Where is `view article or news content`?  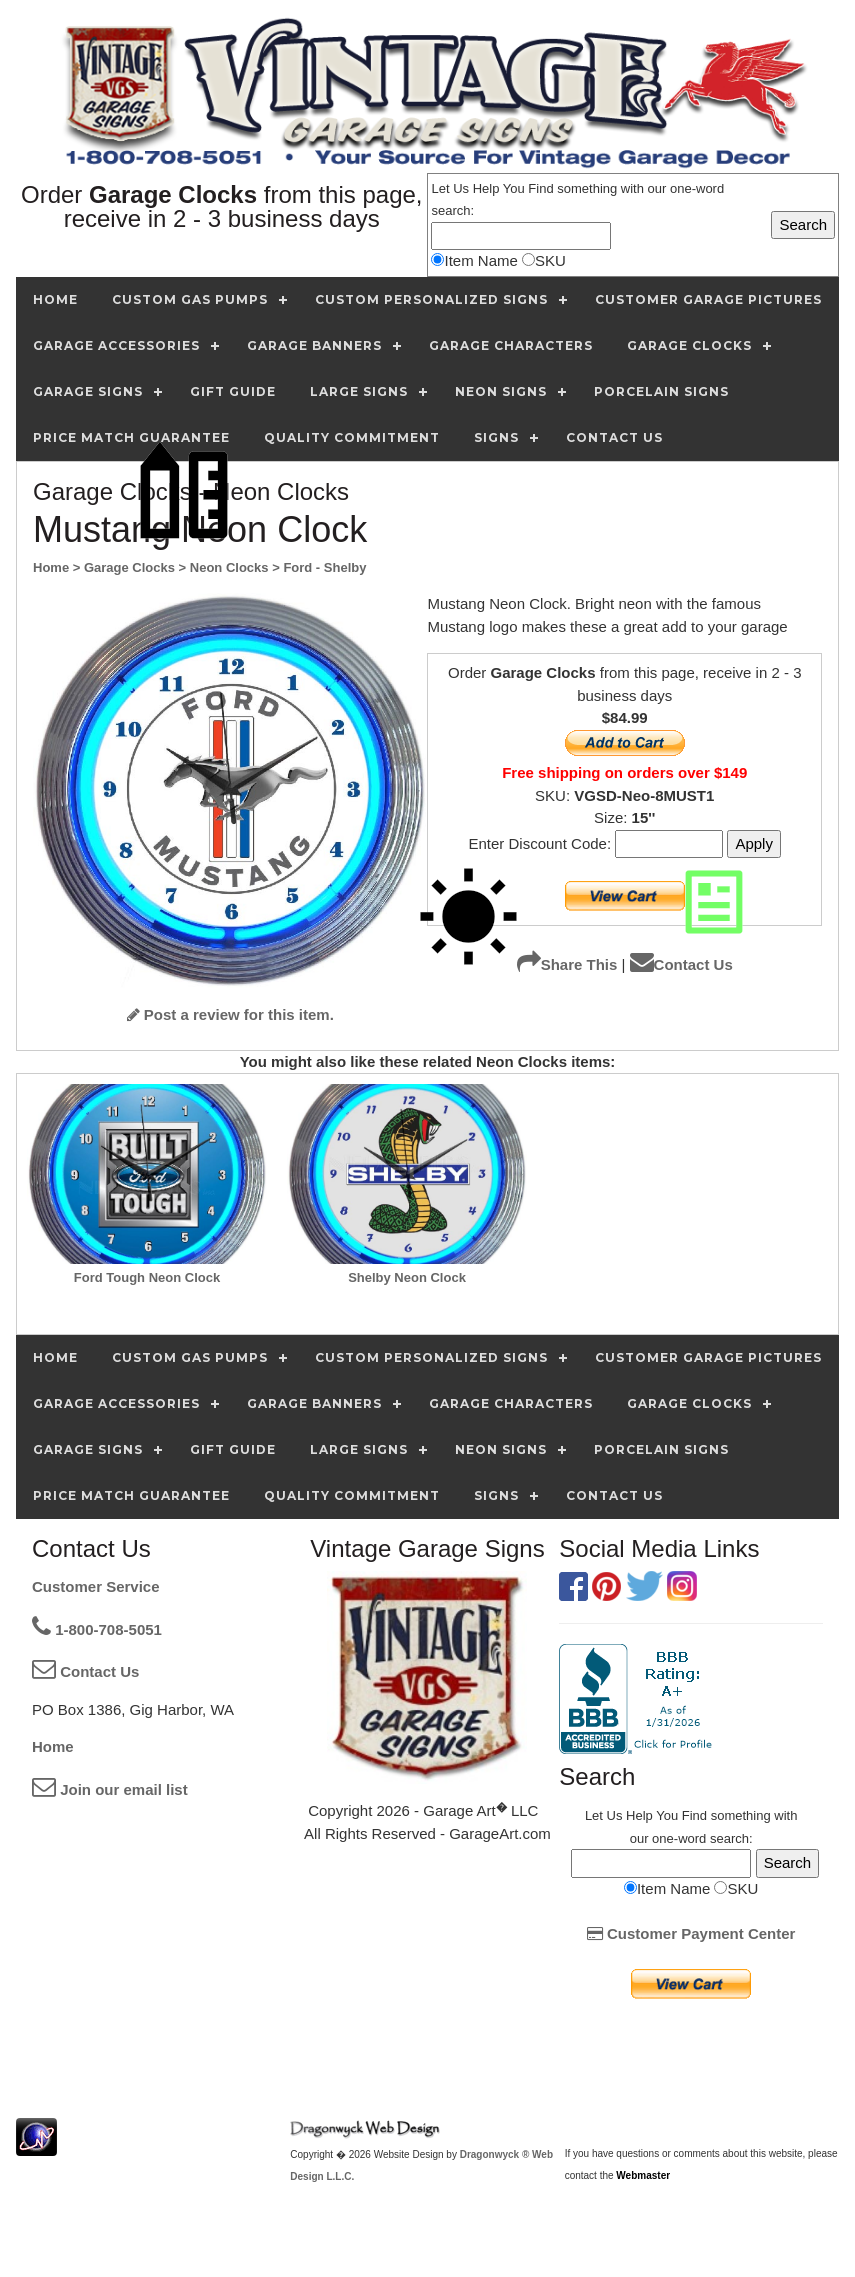 view article or news content is located at coordinates (714, 902).